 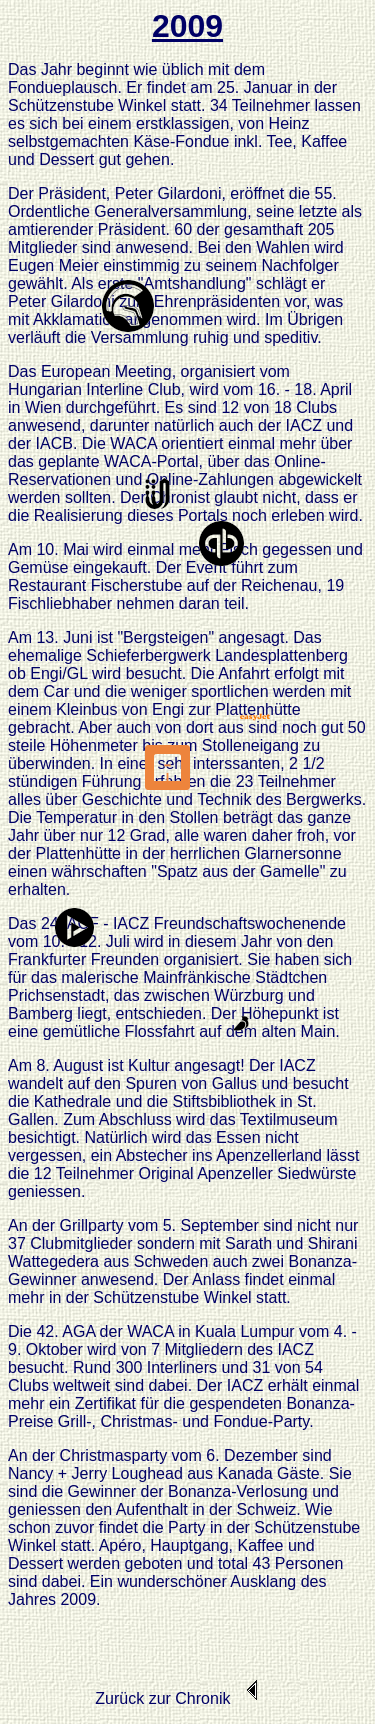 What do you see at coordinates (128, 306) in the screenshot?
I see `indicates delphi programming environment or IDE` at bounding box center [128, 306].